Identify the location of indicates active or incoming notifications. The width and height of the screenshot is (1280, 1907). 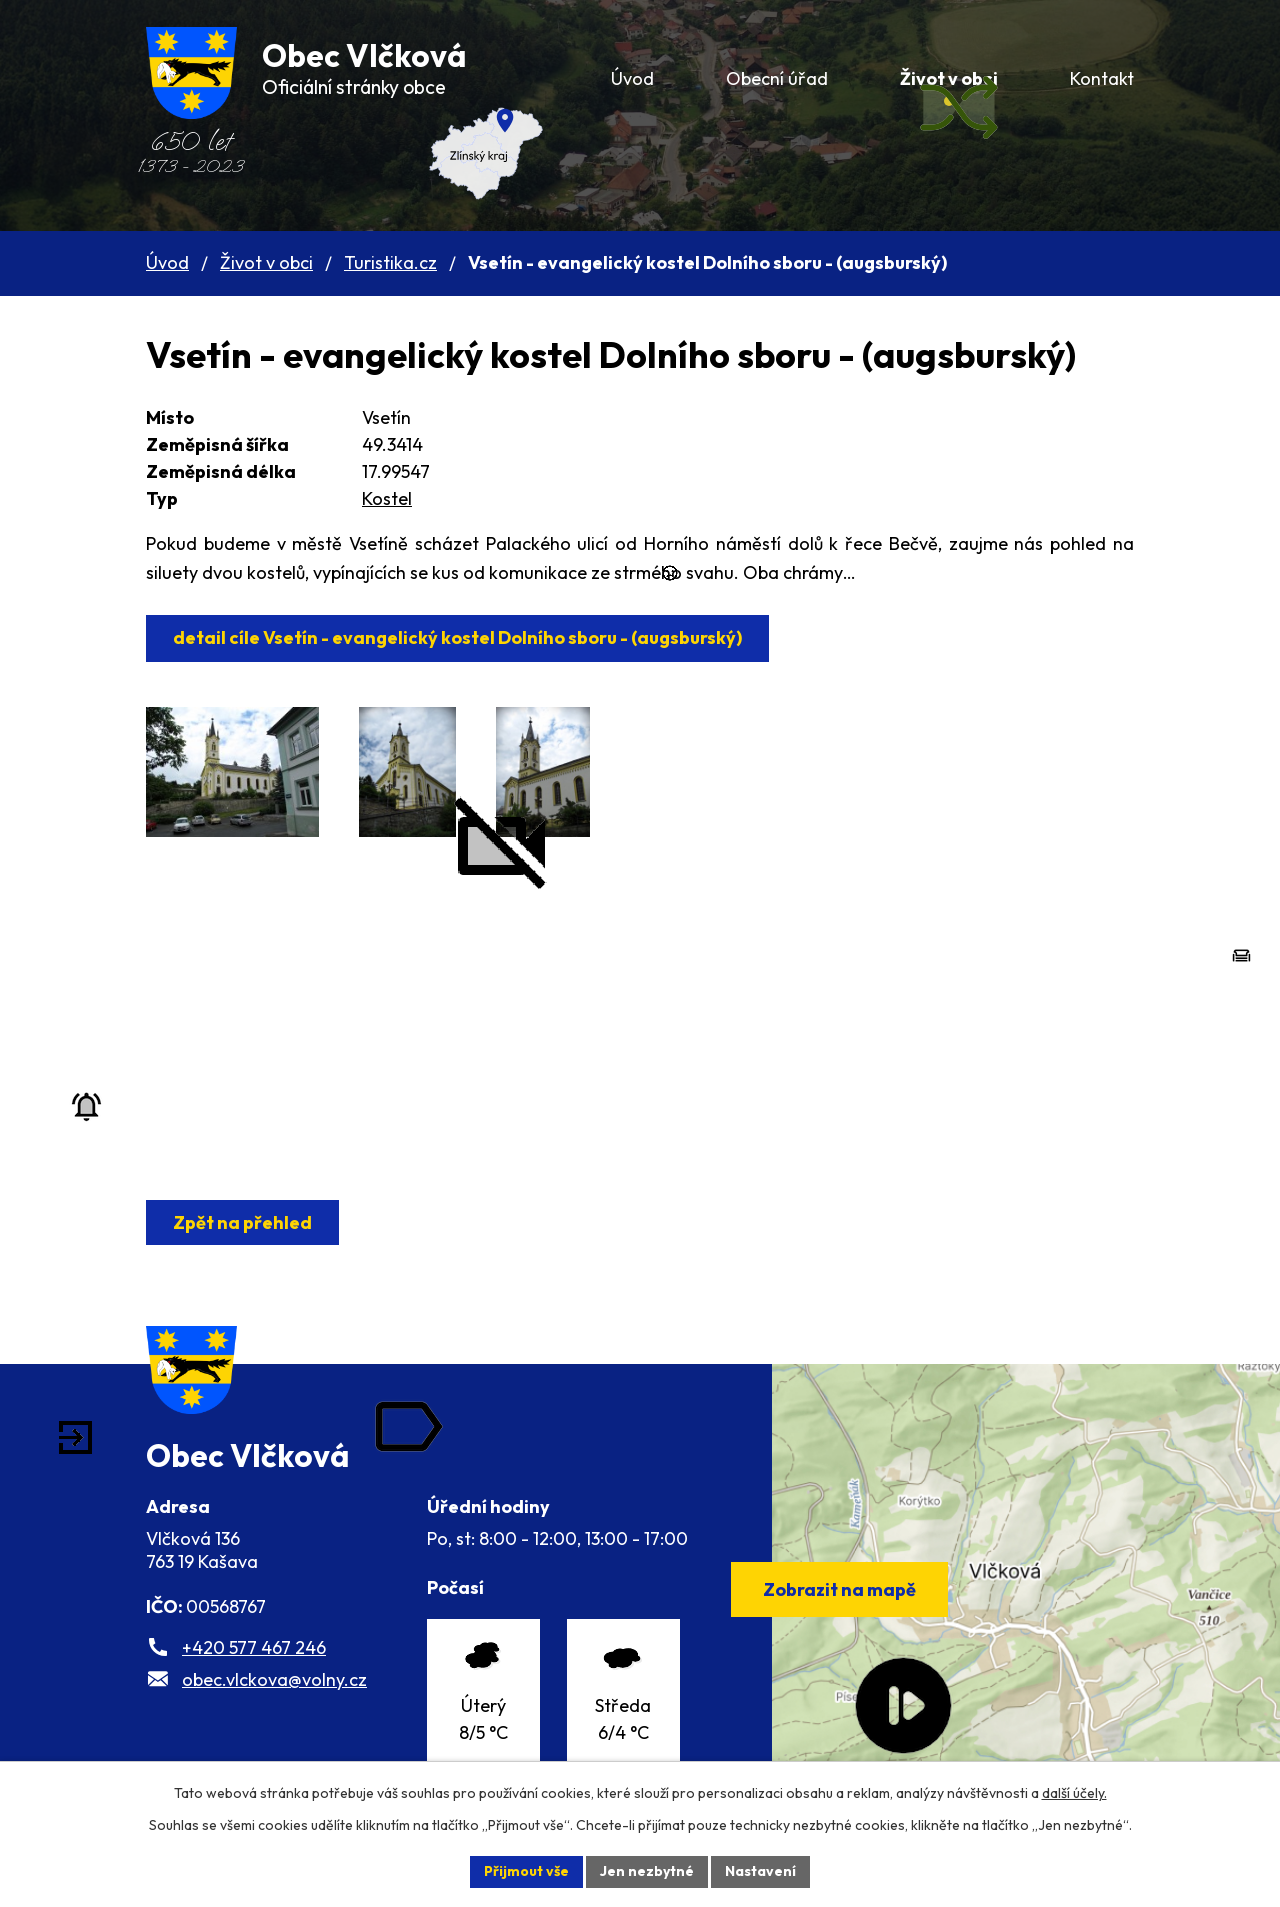
(86, 1106).